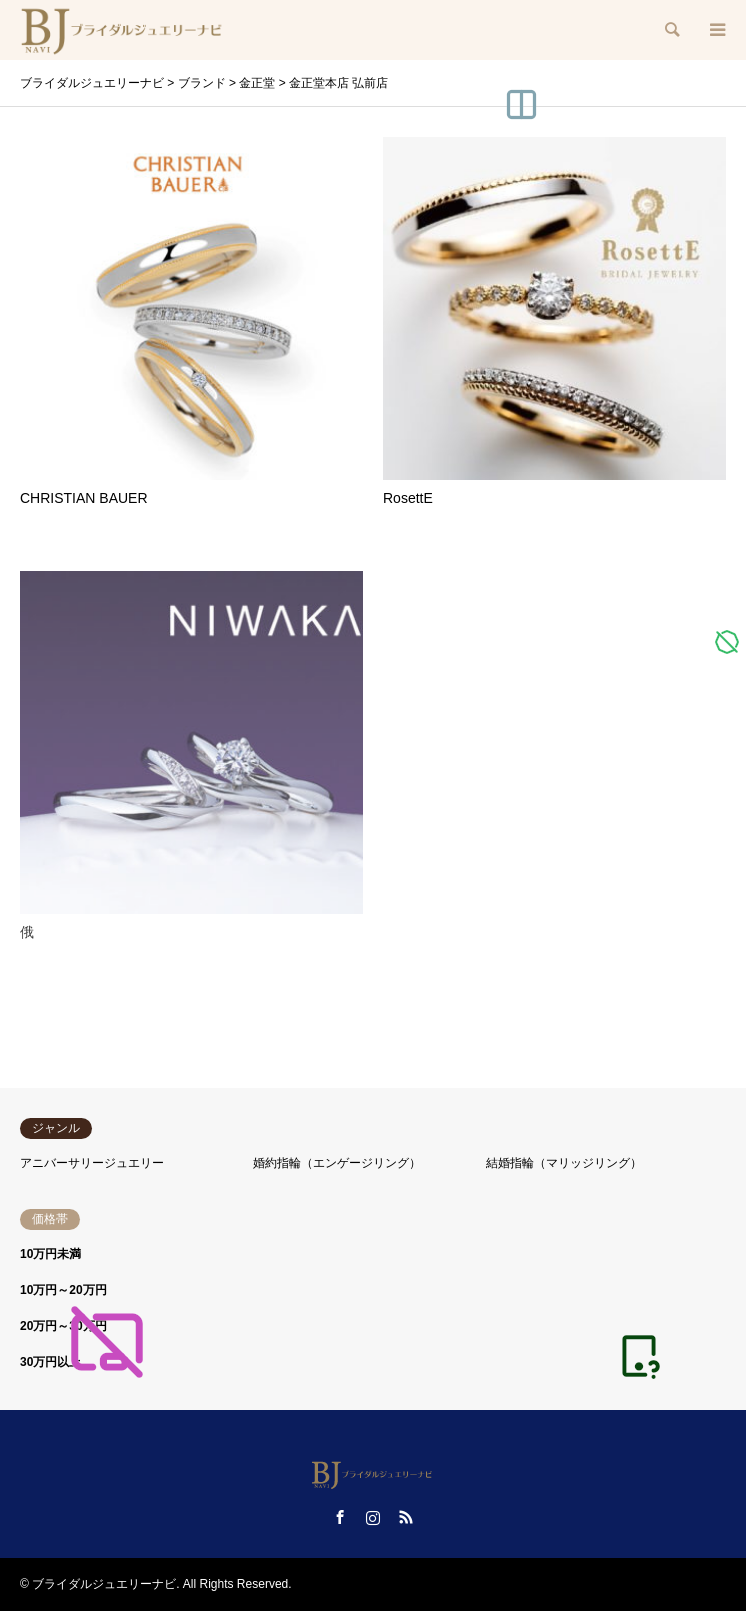  Describe the element at coordinates (727, 642) in the screenshot. I see `indicates a blocked or prohibited action` at that location.